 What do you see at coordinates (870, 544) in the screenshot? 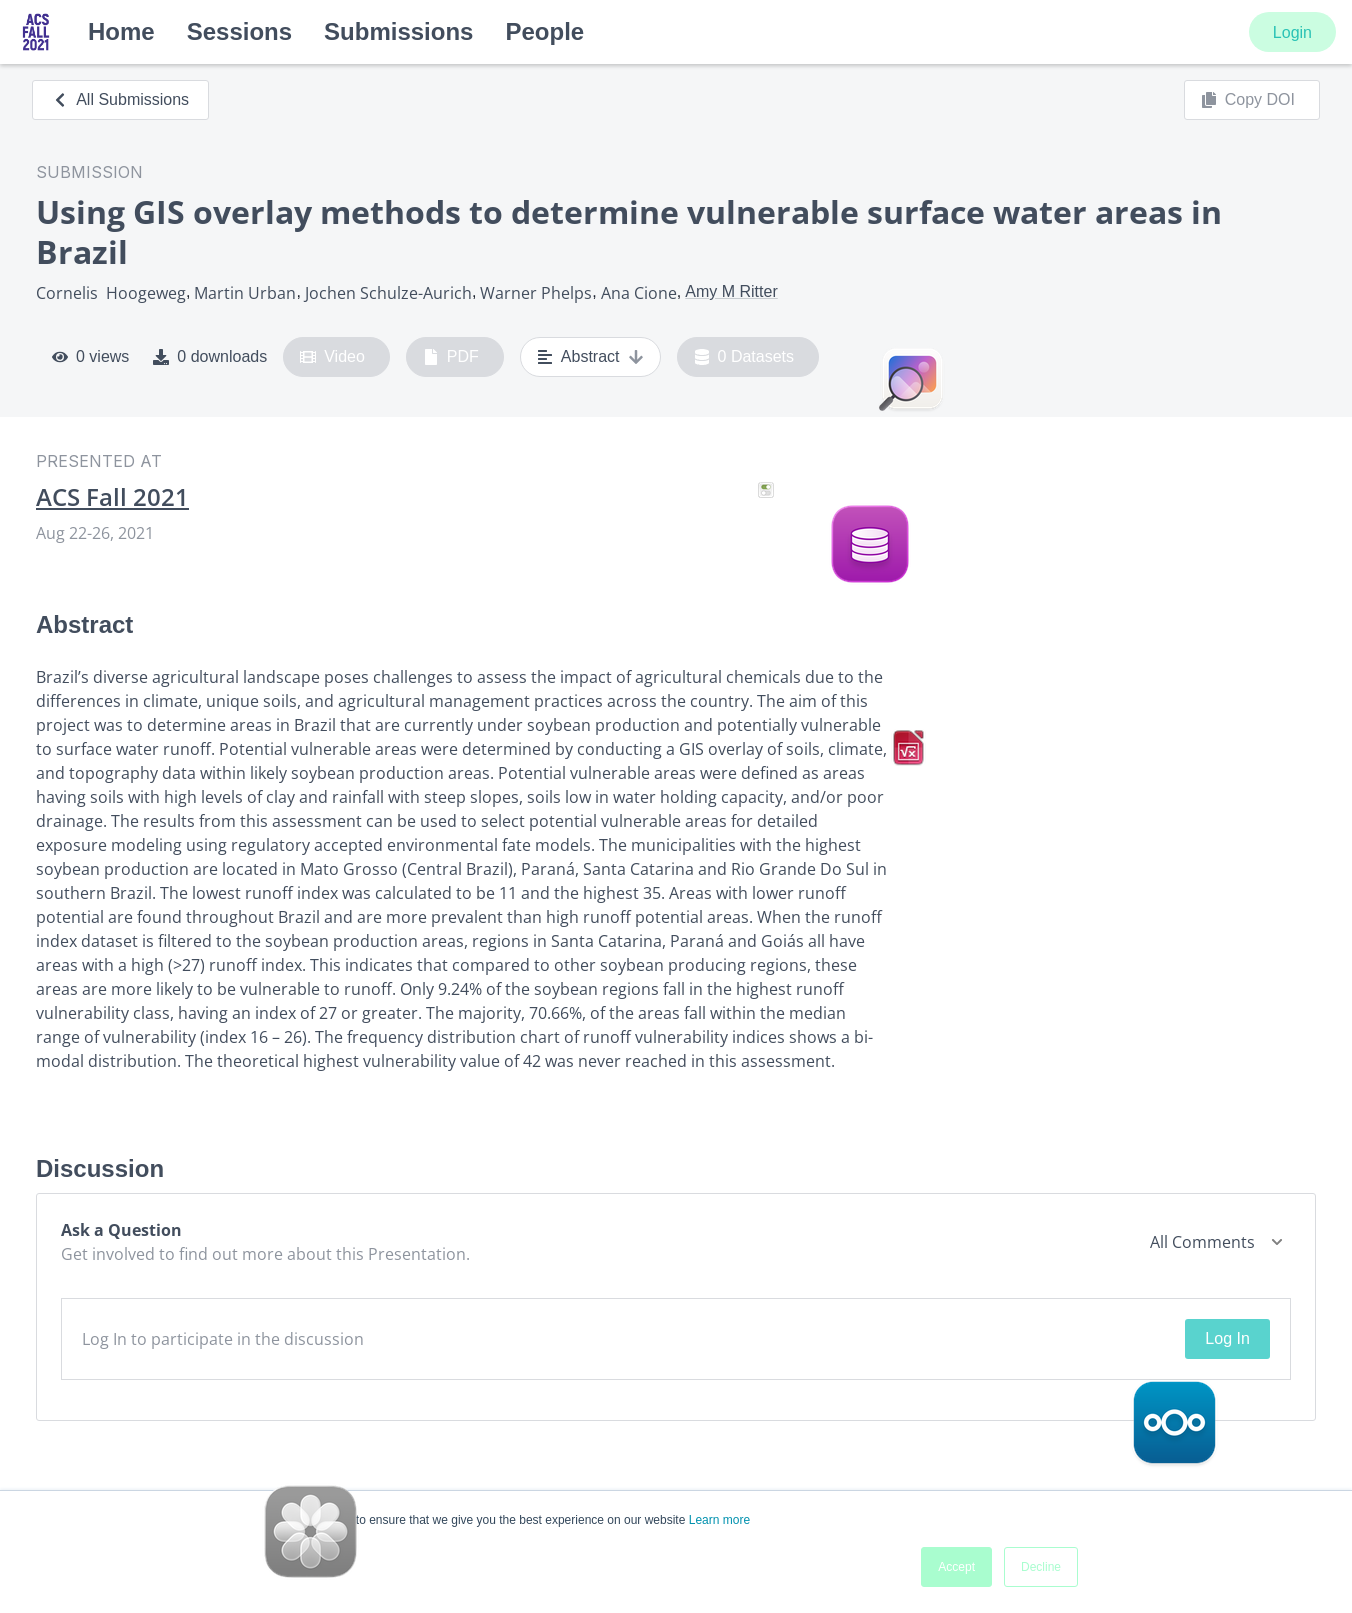
I see `open LibreOffice Base database application` at bounding box center [870, 544].